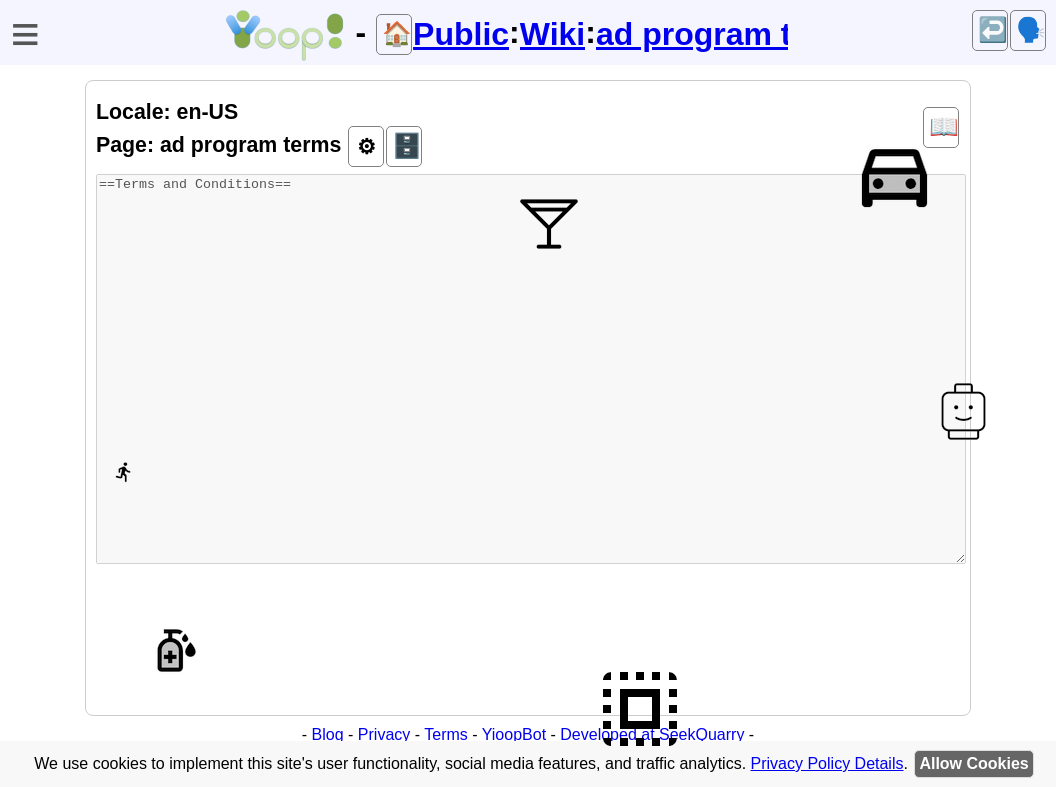 Image resolution: width=1056 pixels, height=787 pixels. Describe the element at coordinates (963, 411) in the screenshot. I see `indicates a playful or fun mode` at that location.